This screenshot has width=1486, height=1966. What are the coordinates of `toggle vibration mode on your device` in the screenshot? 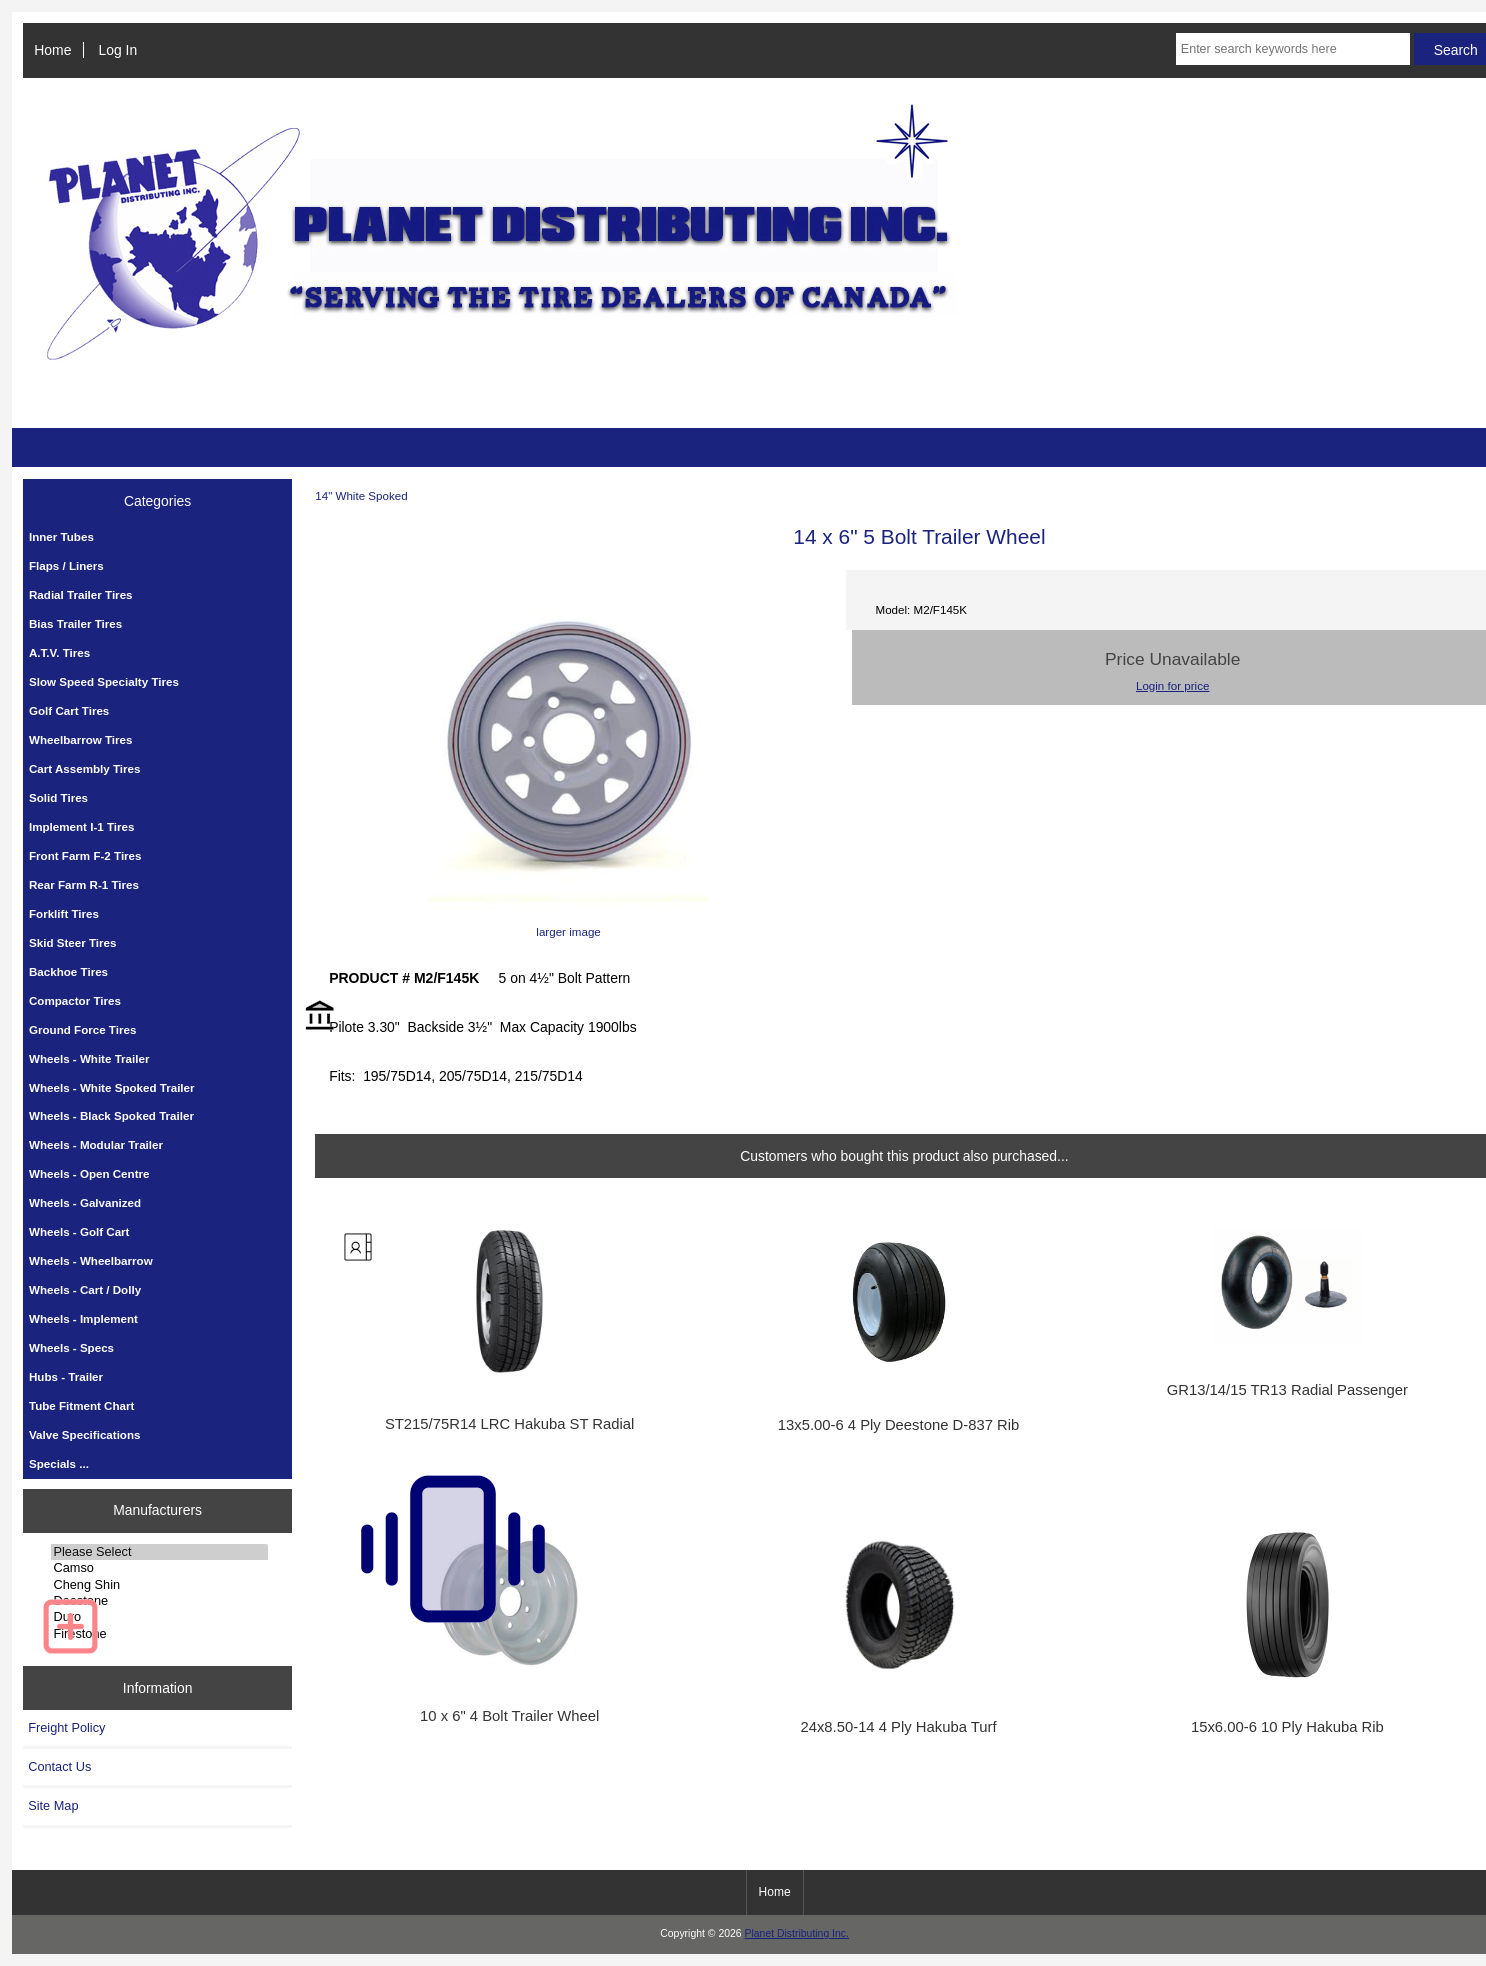 It's located at (453, 1549).